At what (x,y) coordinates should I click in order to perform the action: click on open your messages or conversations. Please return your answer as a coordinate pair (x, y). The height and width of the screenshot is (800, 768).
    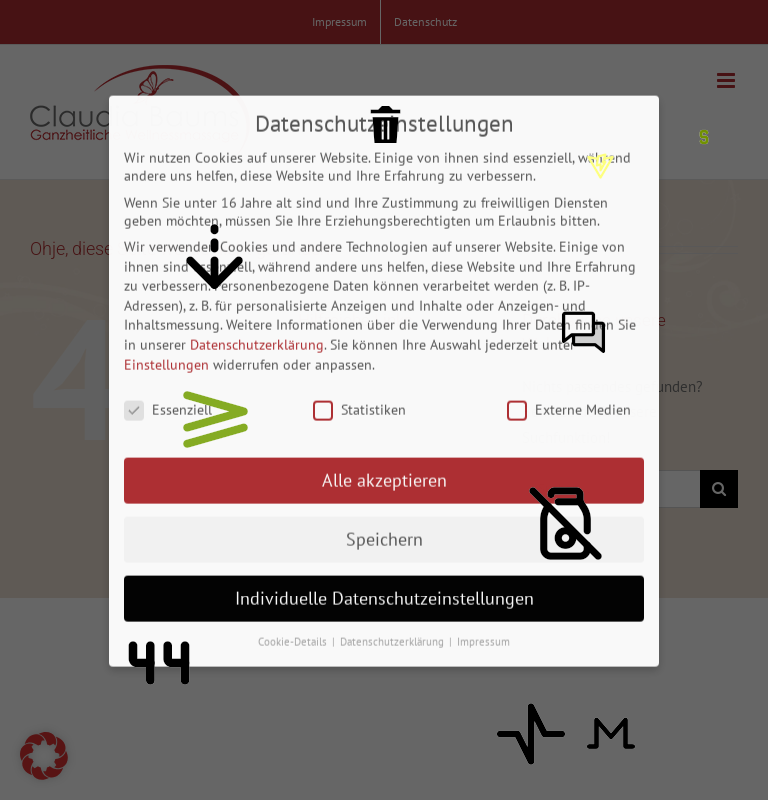
    Looking at the image, I should click on (583, 331).